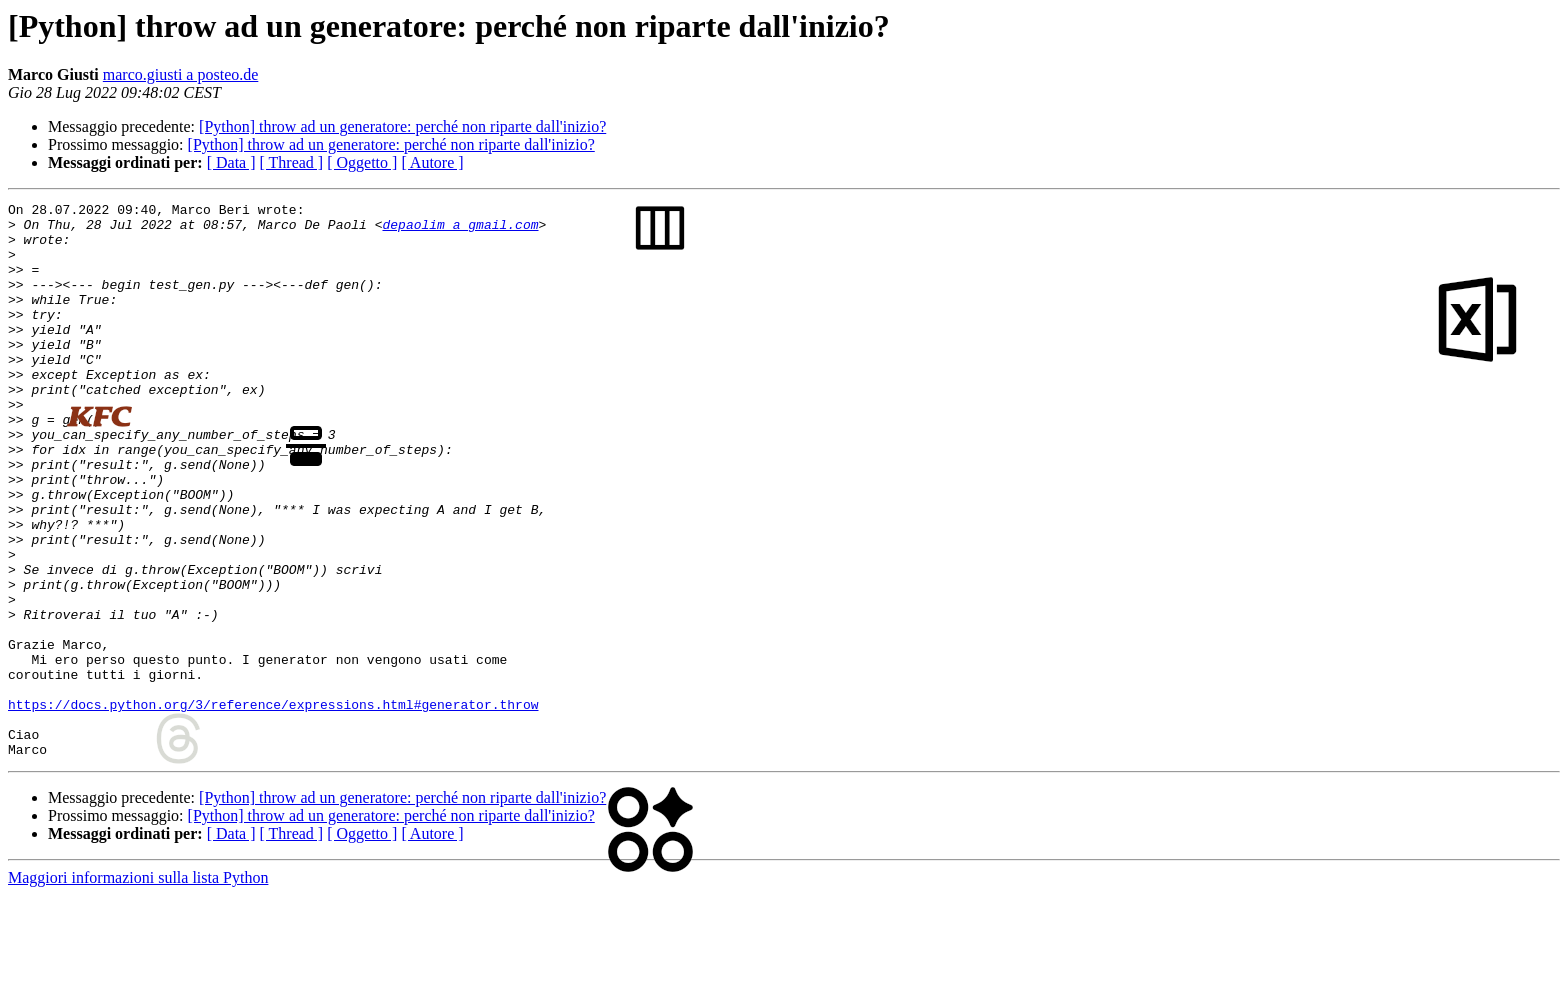 This screenshot has height=1006, width=1568. I want to click on open the Threads app, so click(178, 738).